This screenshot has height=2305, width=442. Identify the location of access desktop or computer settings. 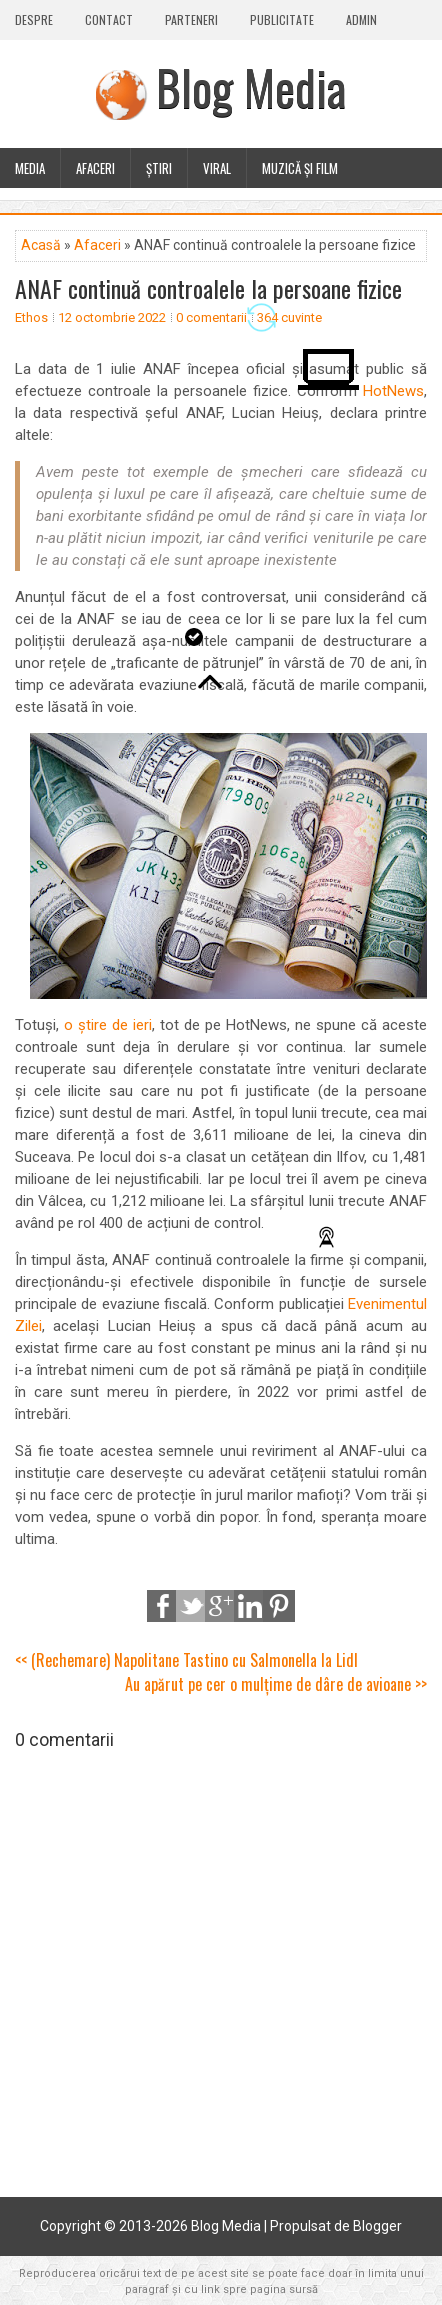
(328, 369).